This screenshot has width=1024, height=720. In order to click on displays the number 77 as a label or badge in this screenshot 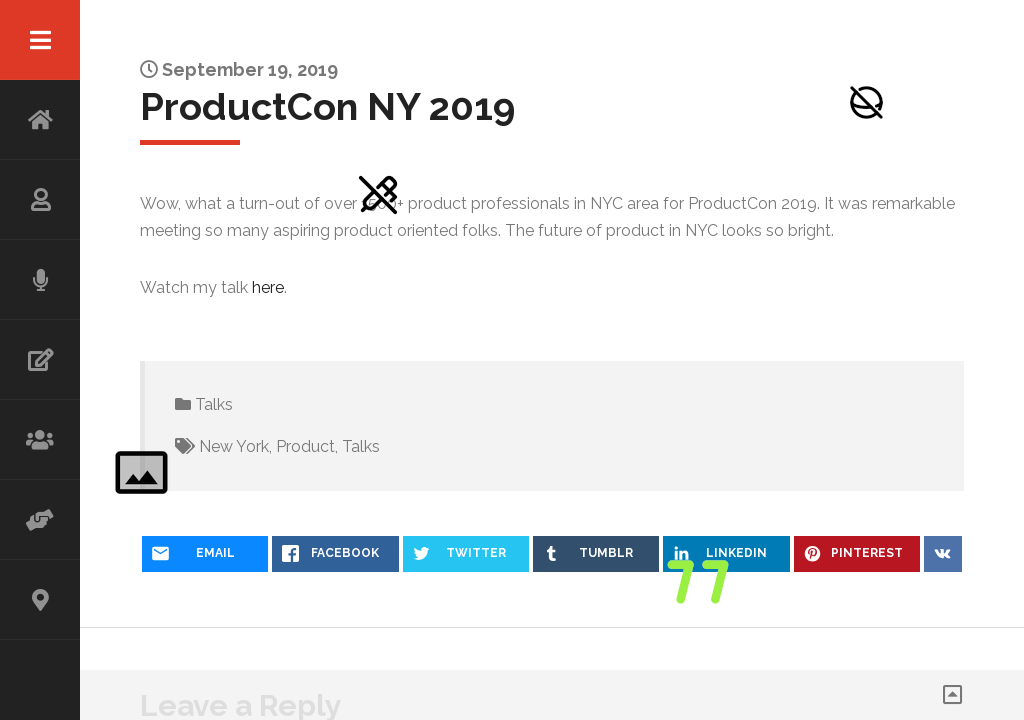, I will do `click(698, 582)`.